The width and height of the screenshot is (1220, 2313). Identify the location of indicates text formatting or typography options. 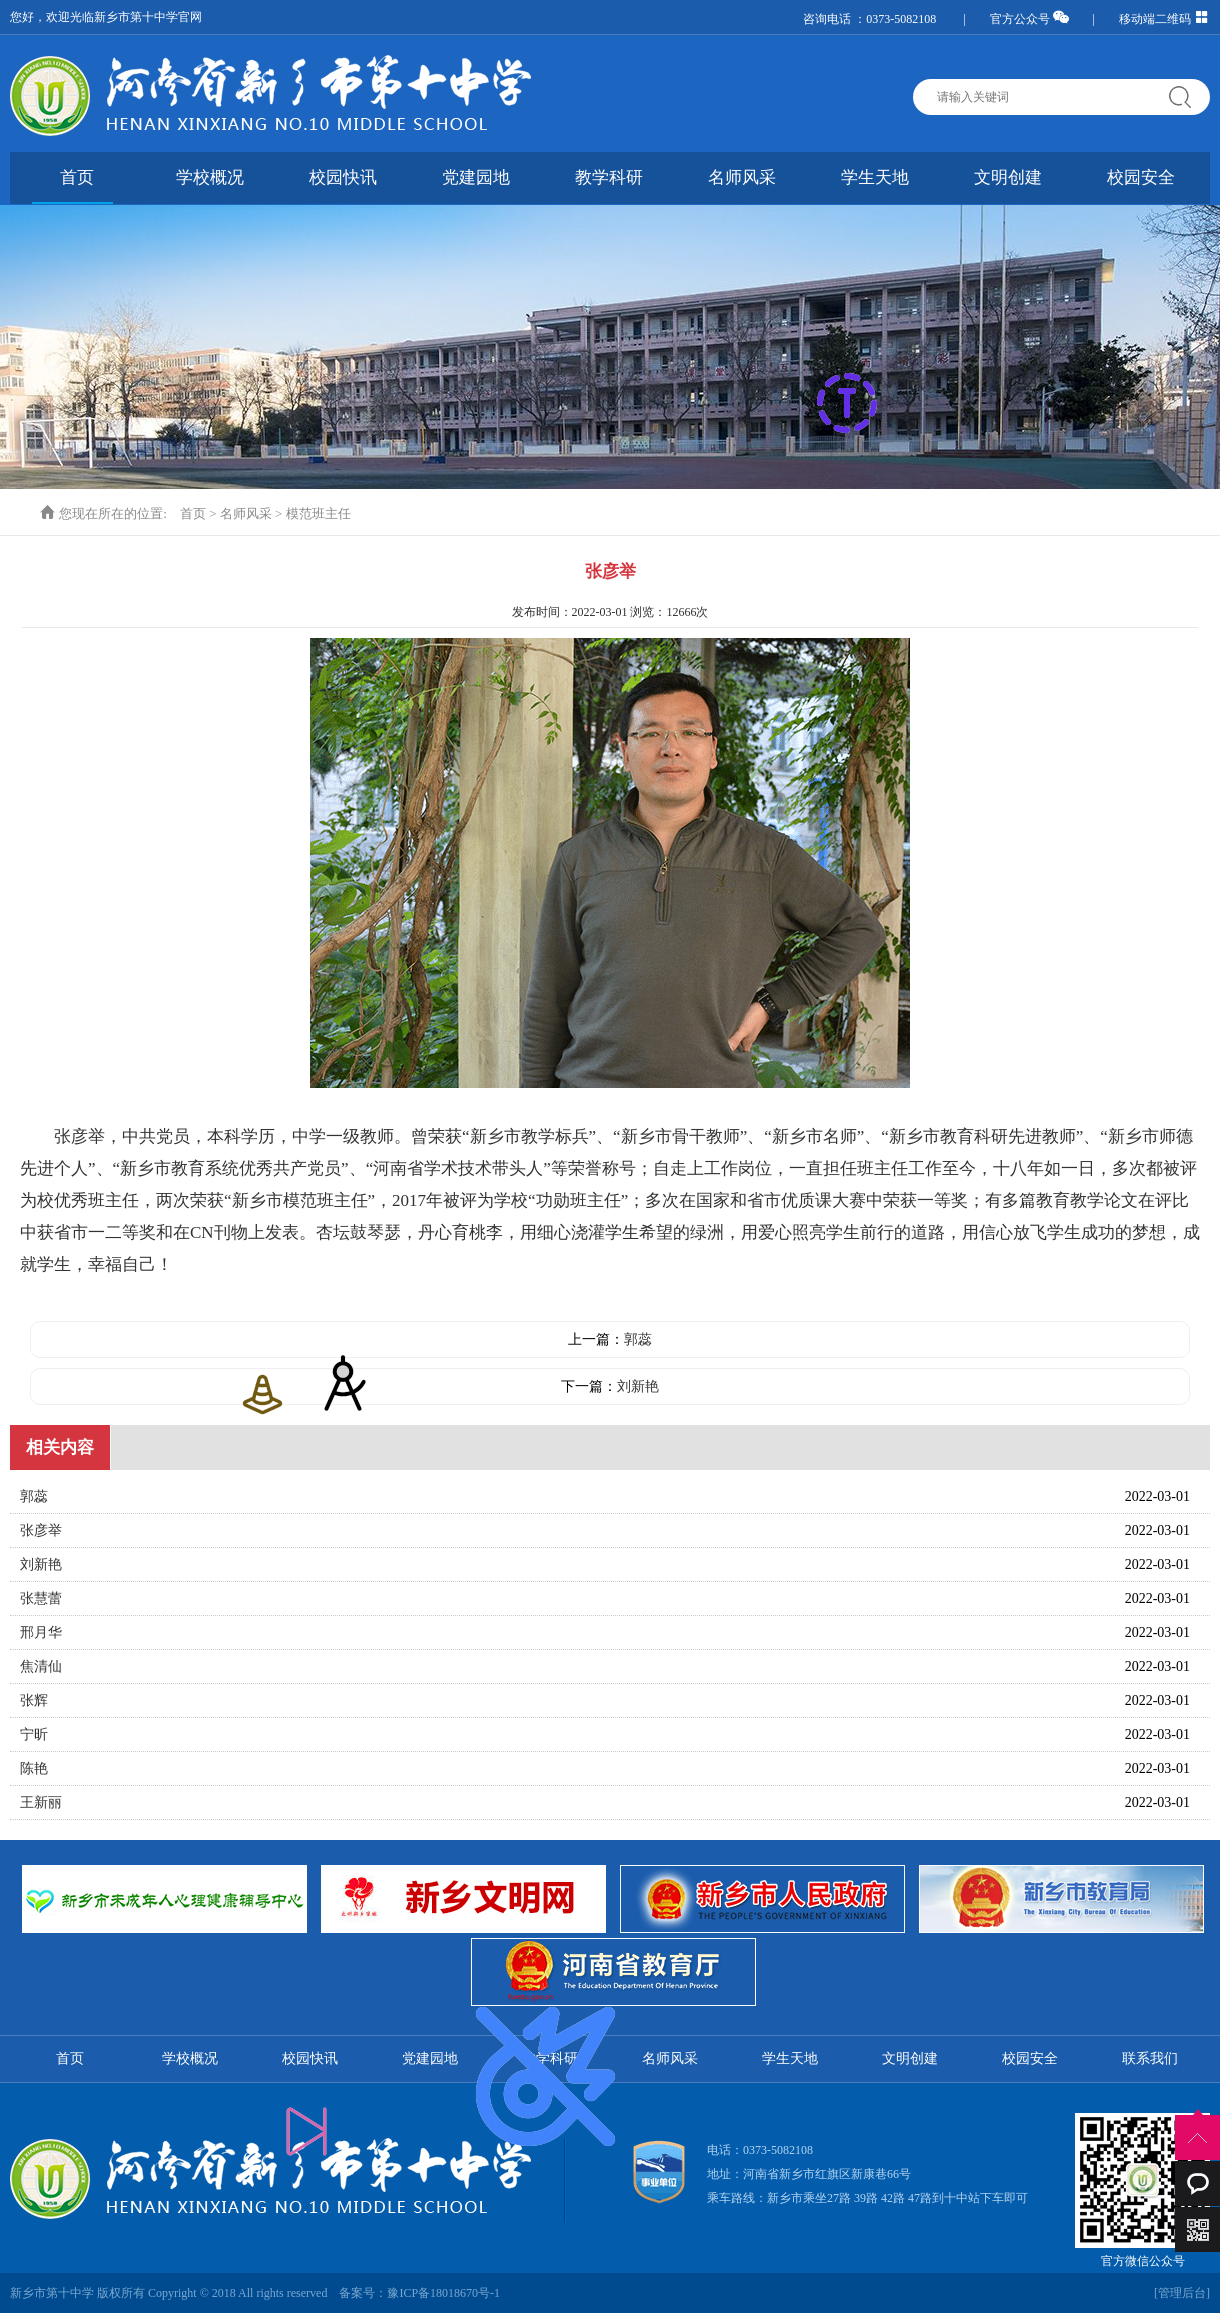
(847, 403).